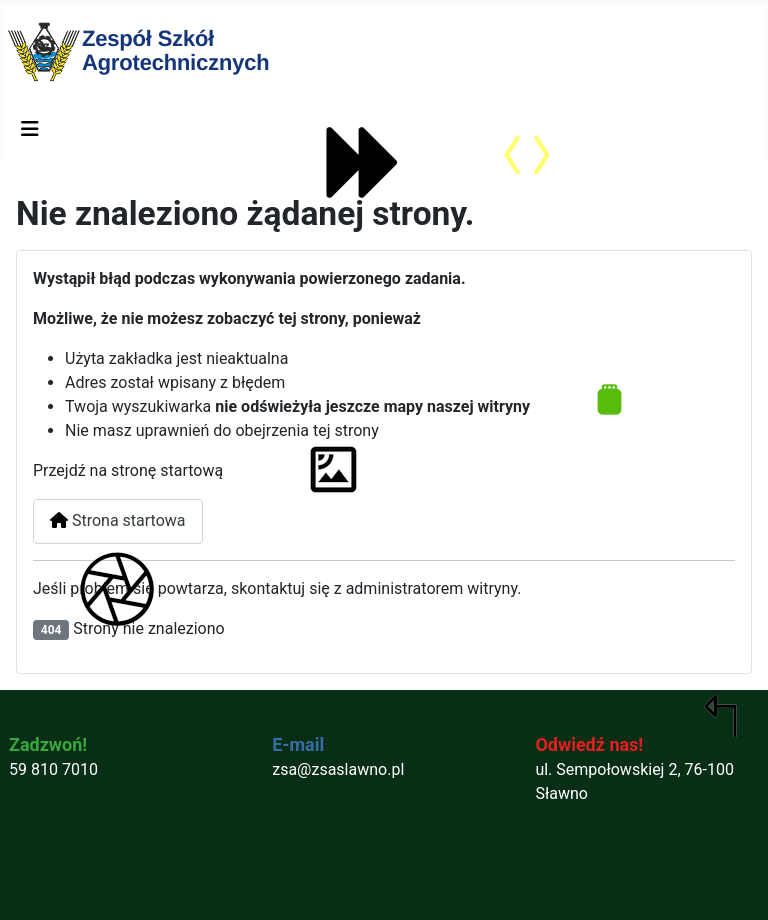  Describe the element at coordinates (609, 399) in the screenshot. I see `store or save items in a container` at that location.